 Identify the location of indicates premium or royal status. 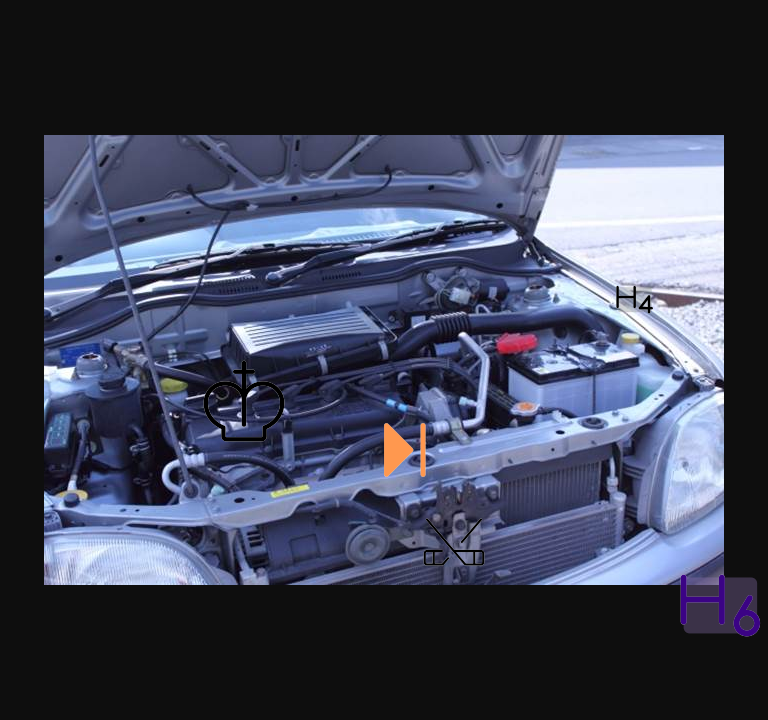
(244, 407).